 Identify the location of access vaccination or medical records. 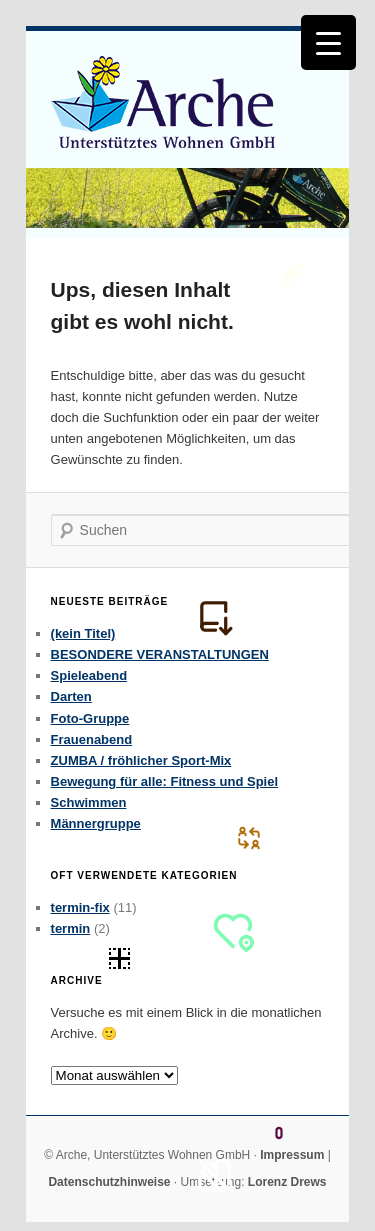
(293, 274).